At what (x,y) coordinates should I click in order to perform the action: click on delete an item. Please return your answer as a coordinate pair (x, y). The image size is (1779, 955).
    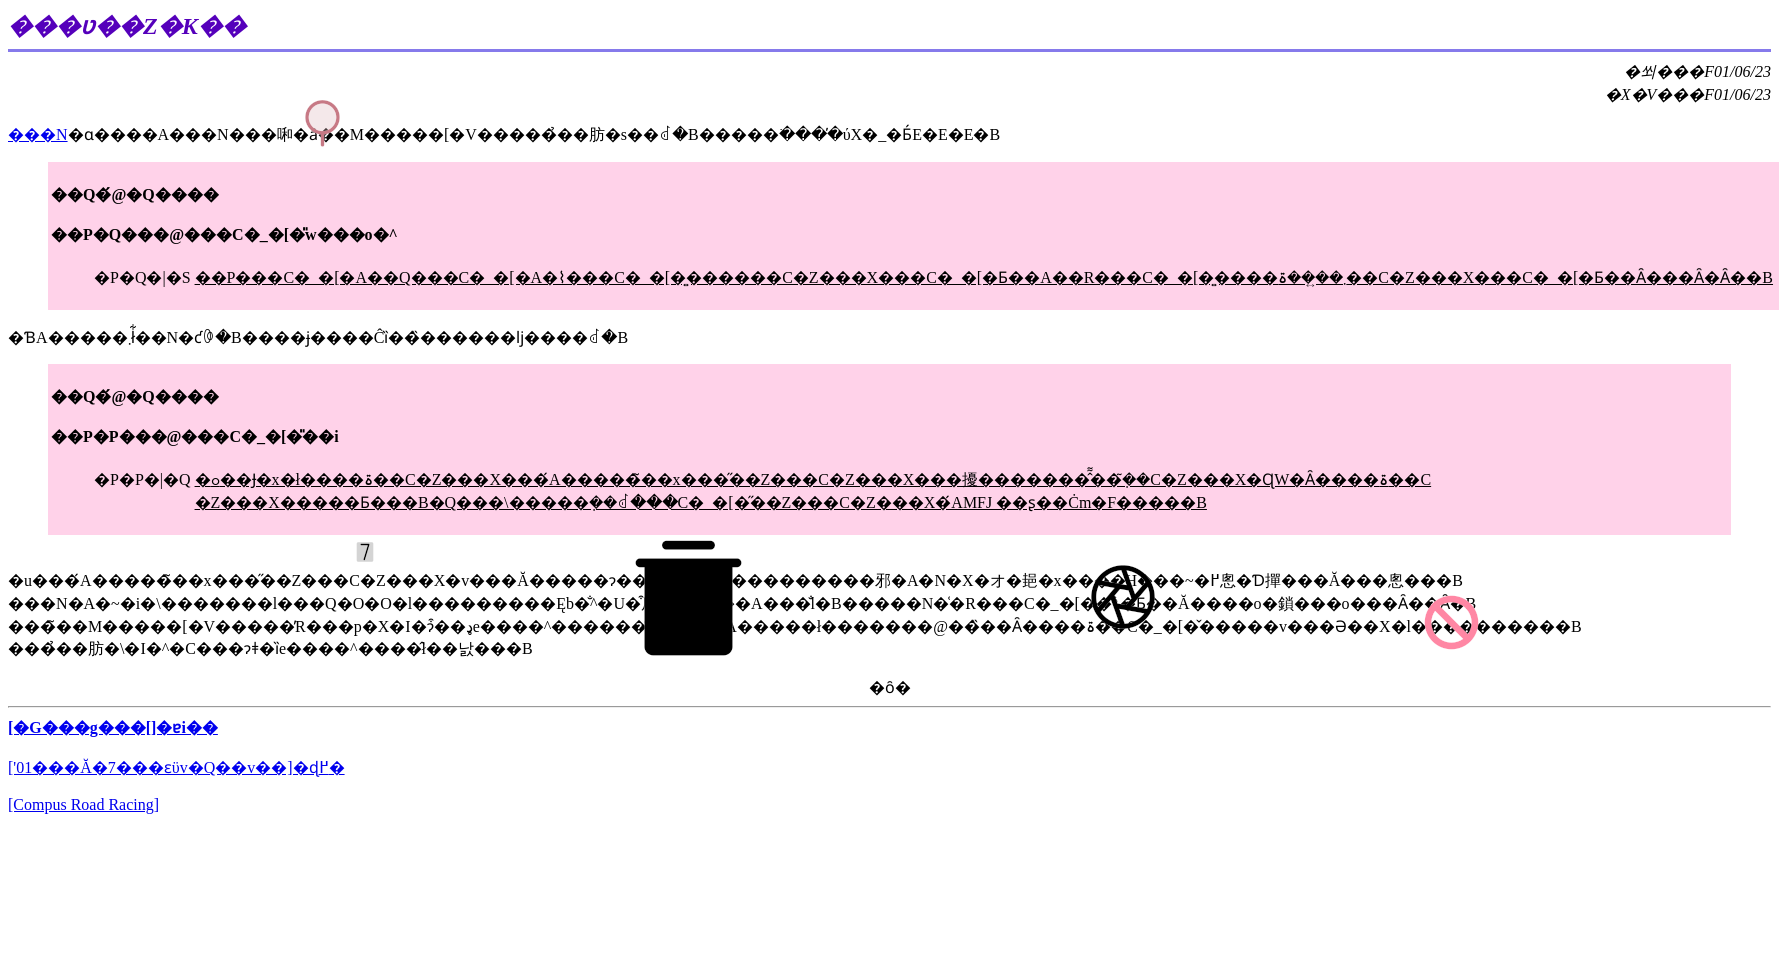
    Looking at the image, I should click on (688, 602).